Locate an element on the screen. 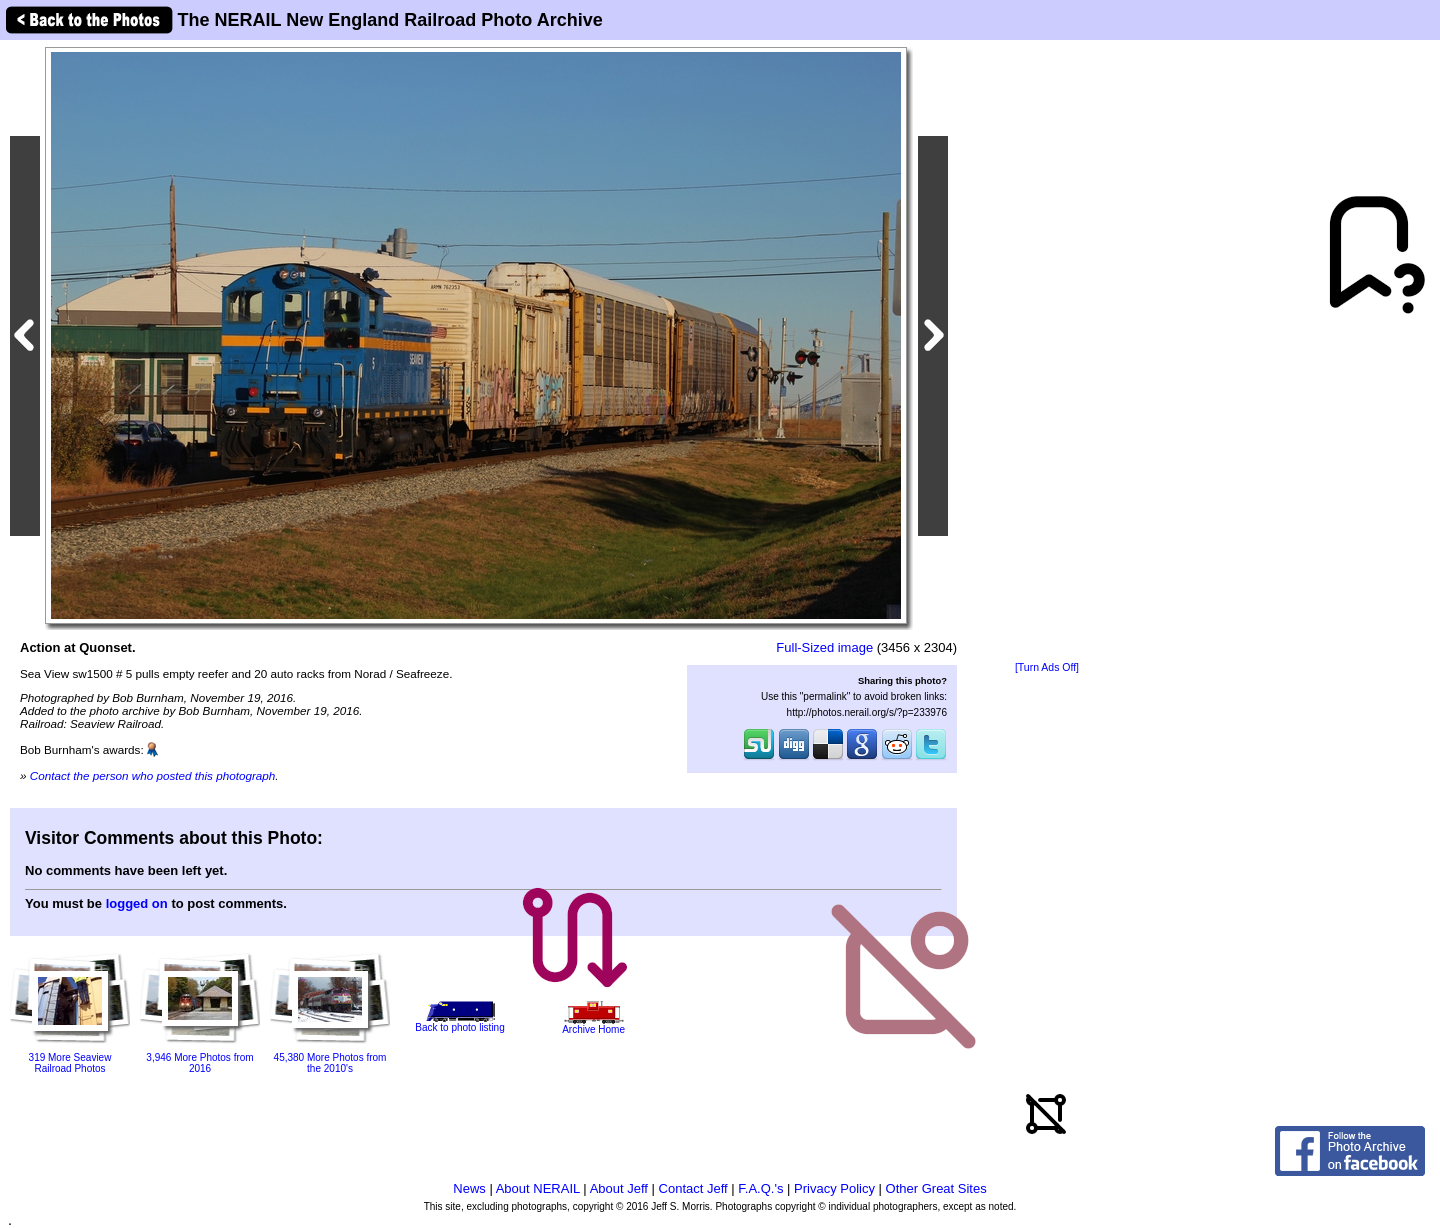 This screenshot has height=1228, width=1440. indicates an s-curve or winding path ahead is located at coordinates (572, 937).